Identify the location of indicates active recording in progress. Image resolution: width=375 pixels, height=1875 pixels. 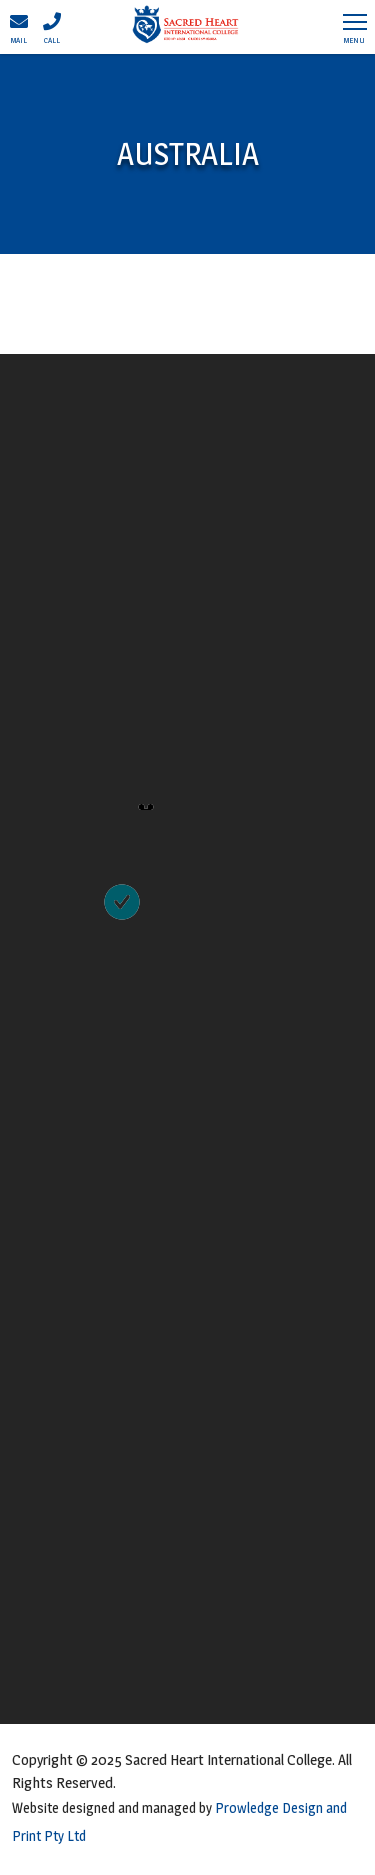
(146, 807).